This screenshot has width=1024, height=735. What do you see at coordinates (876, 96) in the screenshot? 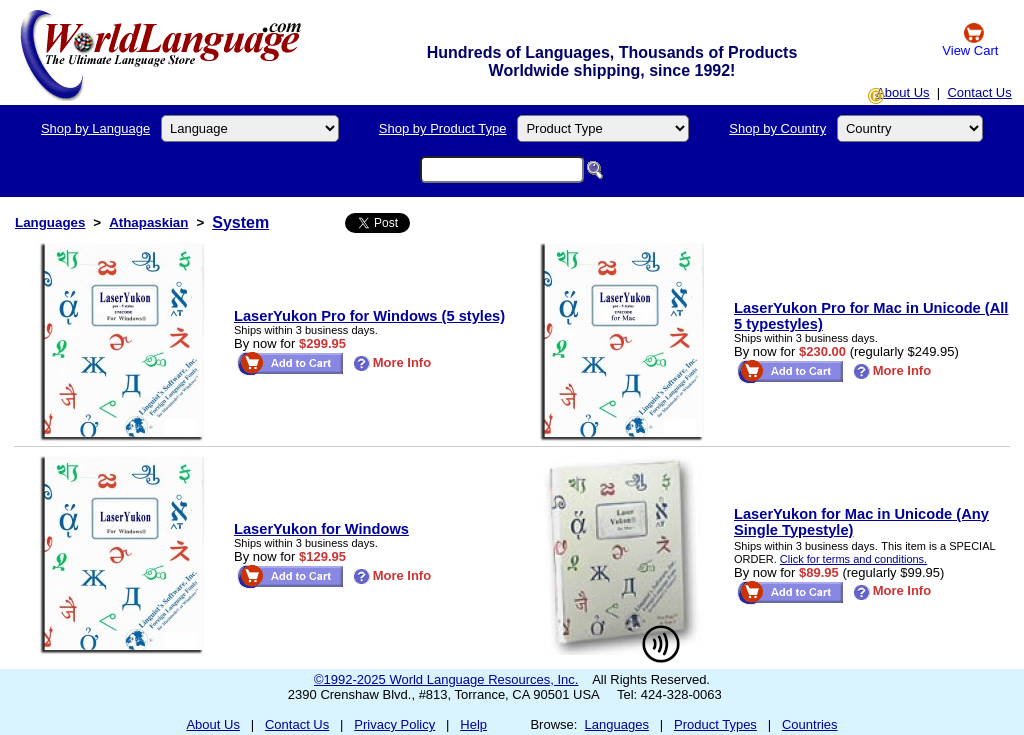
I see `indicates registered trademark status` at bounding box center [876, 96].